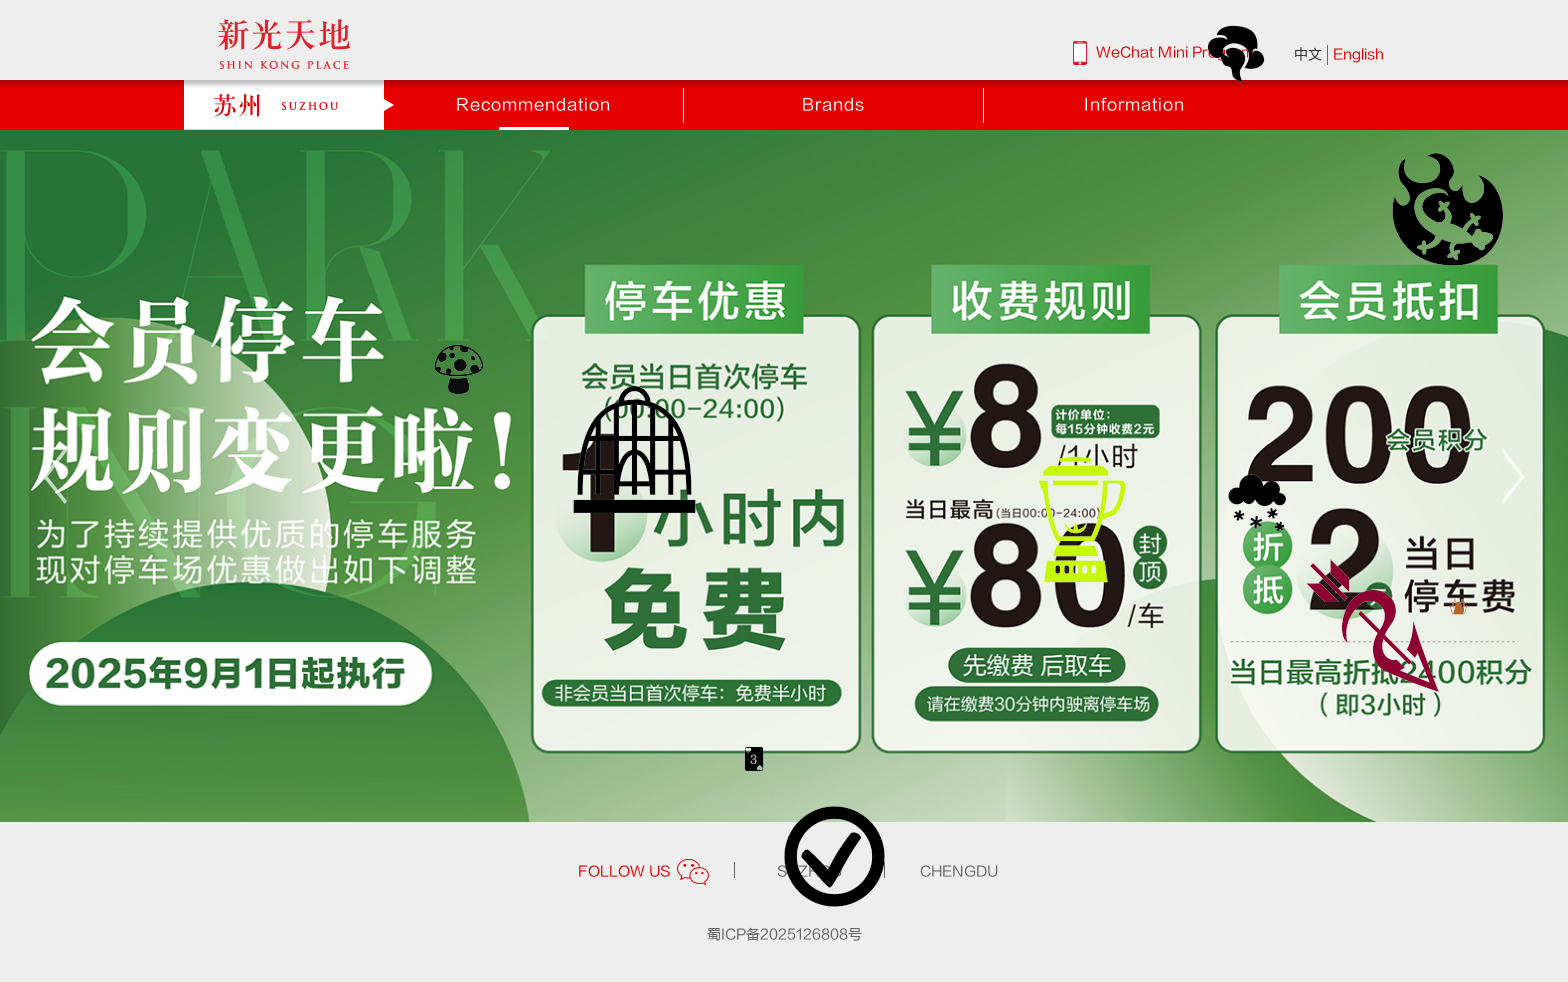 This screenshot has height=982, width=1568. I want to click on indicates VIP or premium access area, so click(1458, 606).